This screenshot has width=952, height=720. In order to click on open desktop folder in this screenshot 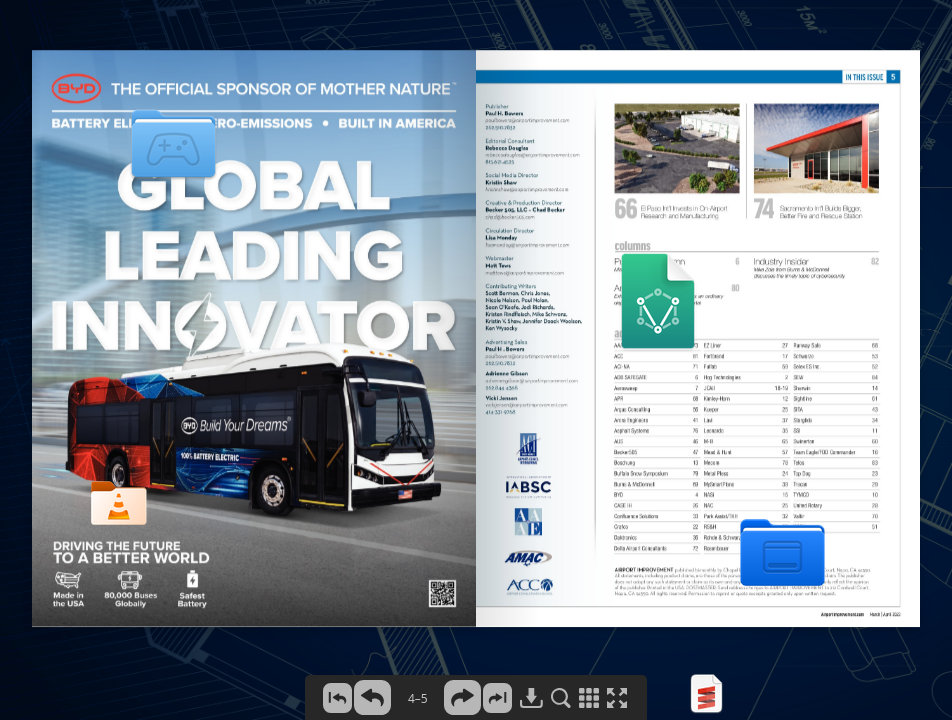, I will do `click(782, 552)`.